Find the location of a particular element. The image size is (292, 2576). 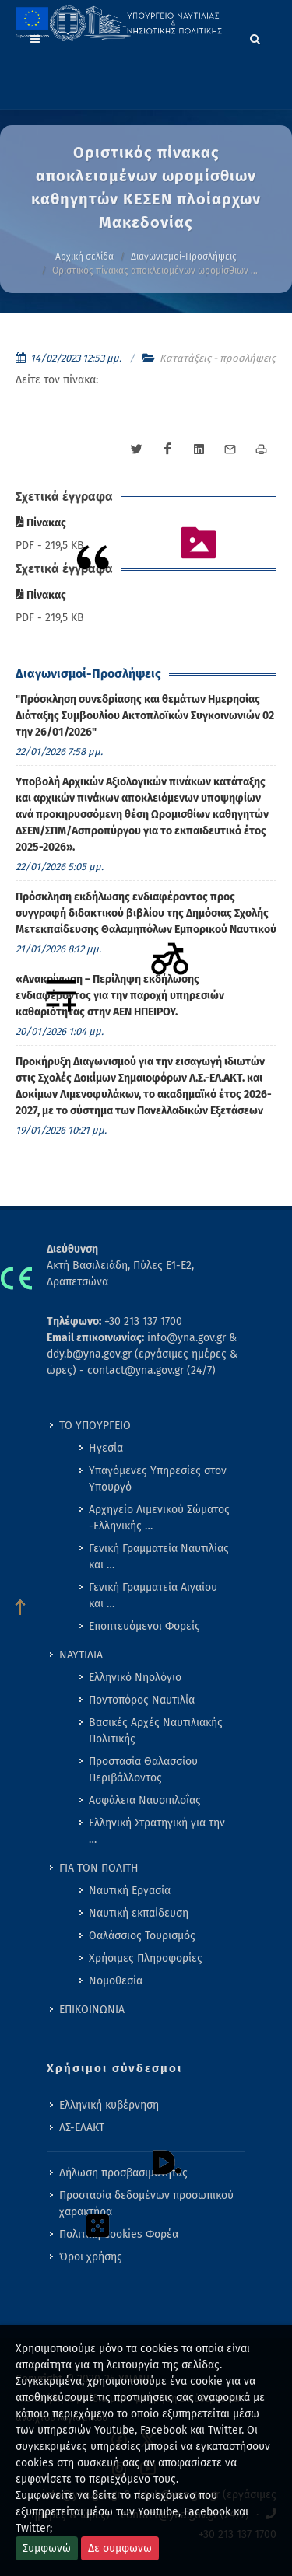

indicates CE certification or European conformity compliance is located at coordinates (16, 1278).